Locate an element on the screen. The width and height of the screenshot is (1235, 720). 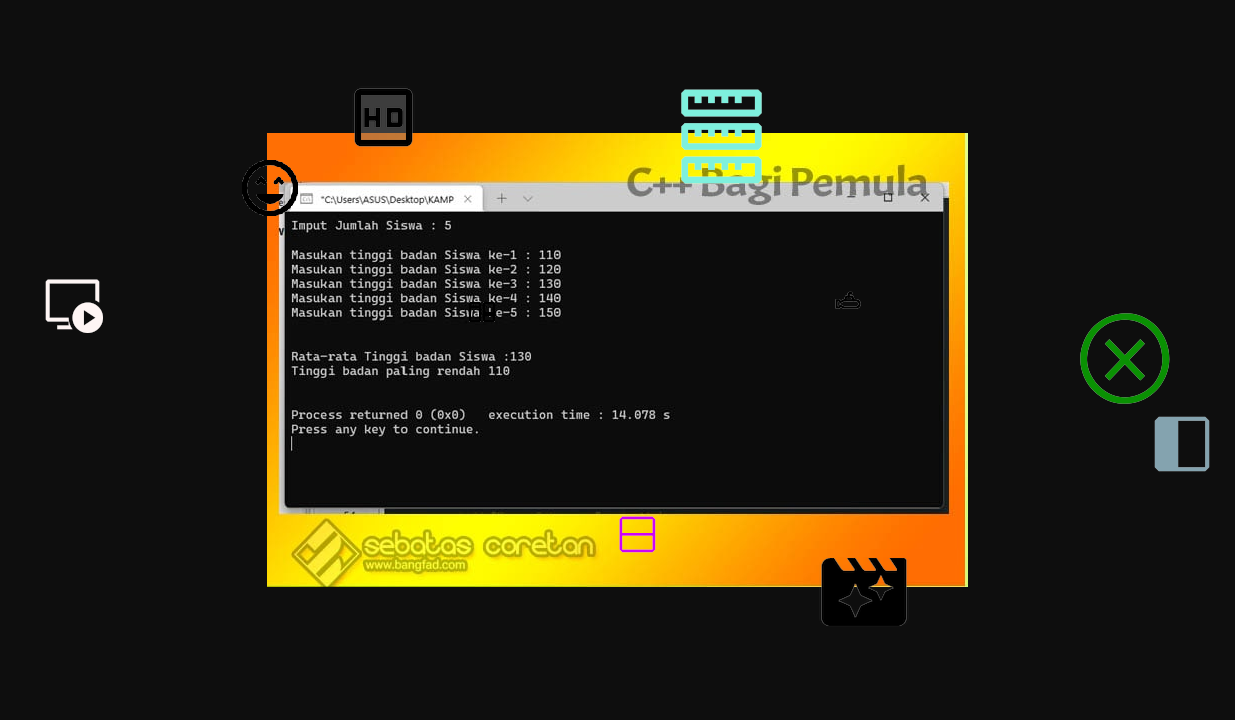
apply visual effects or filters to a video is located at coordinates (864, 592).